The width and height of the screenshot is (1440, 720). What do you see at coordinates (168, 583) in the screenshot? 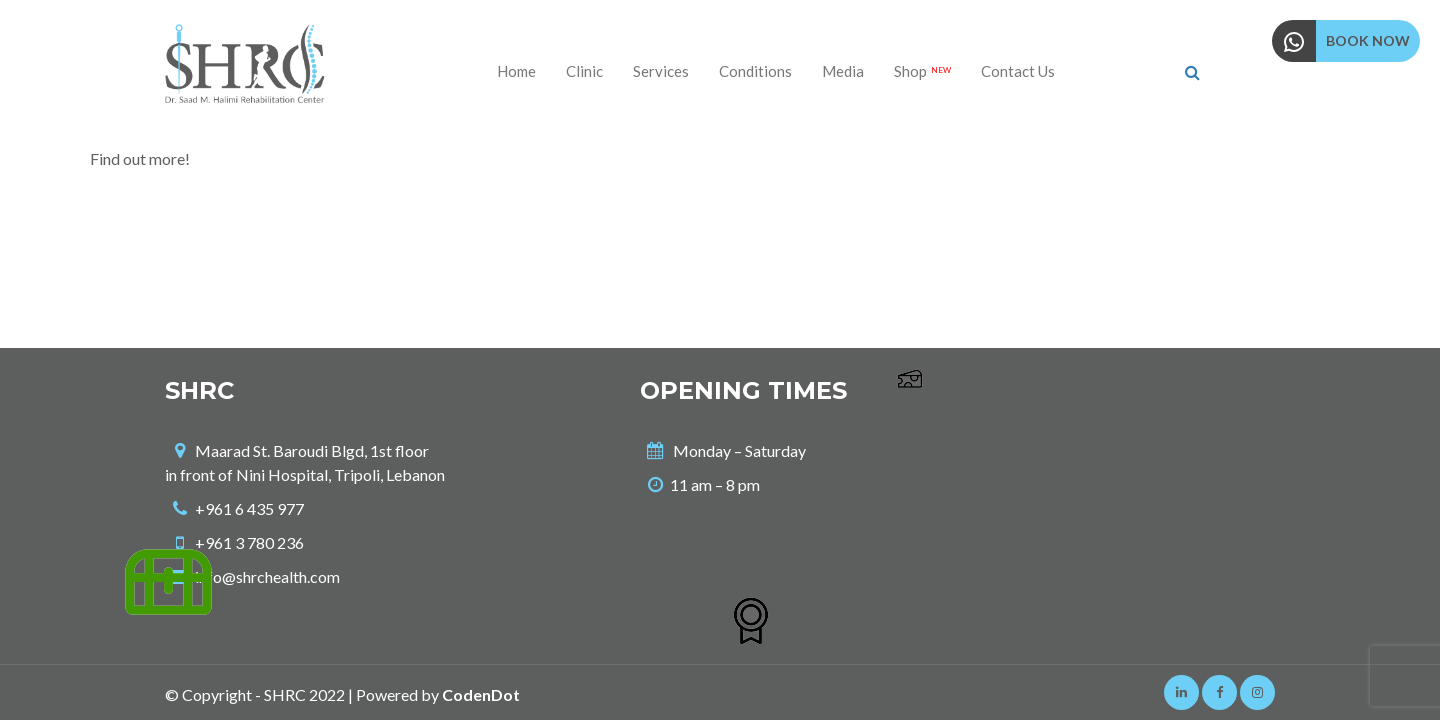
I see `access stored rewards or collectibles` at bounding box center [168, 583].